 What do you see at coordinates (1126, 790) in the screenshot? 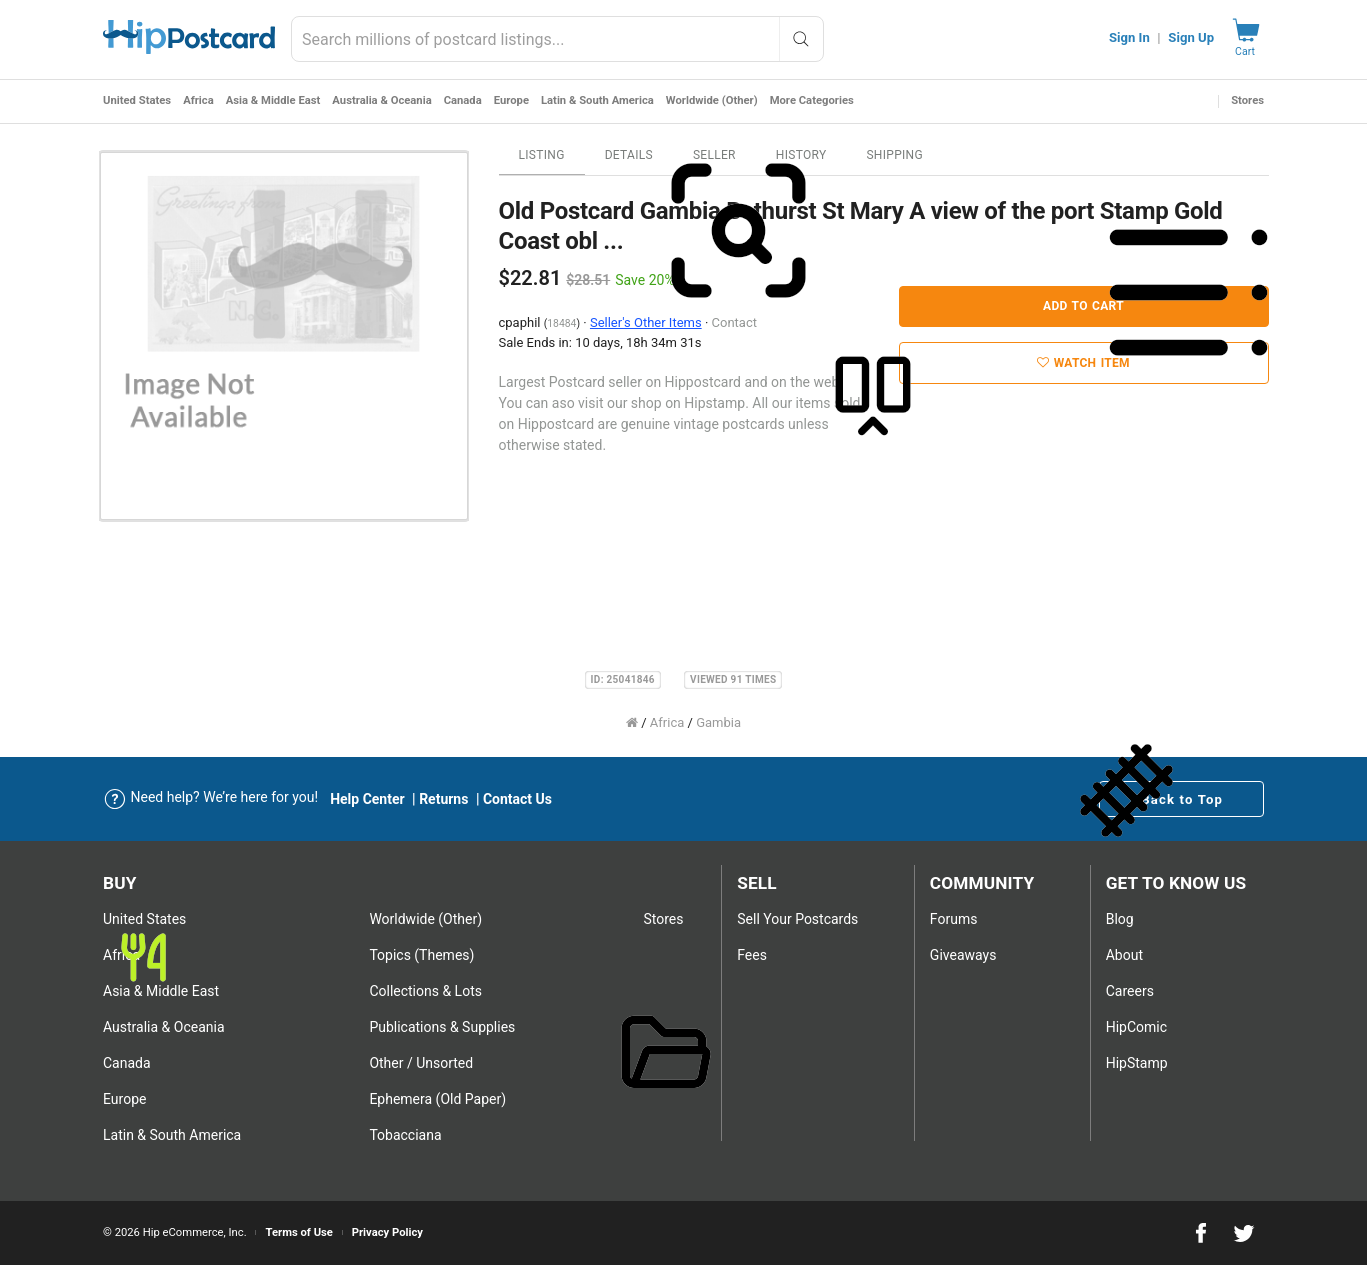
I see `view train or rail transit options` at bounding box center [1126, 790].